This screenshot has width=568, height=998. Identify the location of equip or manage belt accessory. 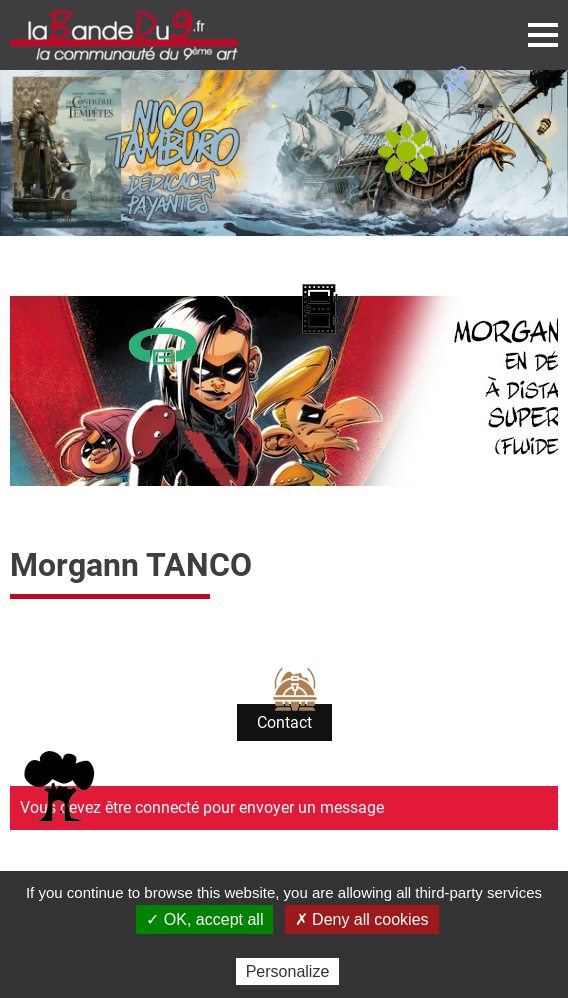
(163, 346).